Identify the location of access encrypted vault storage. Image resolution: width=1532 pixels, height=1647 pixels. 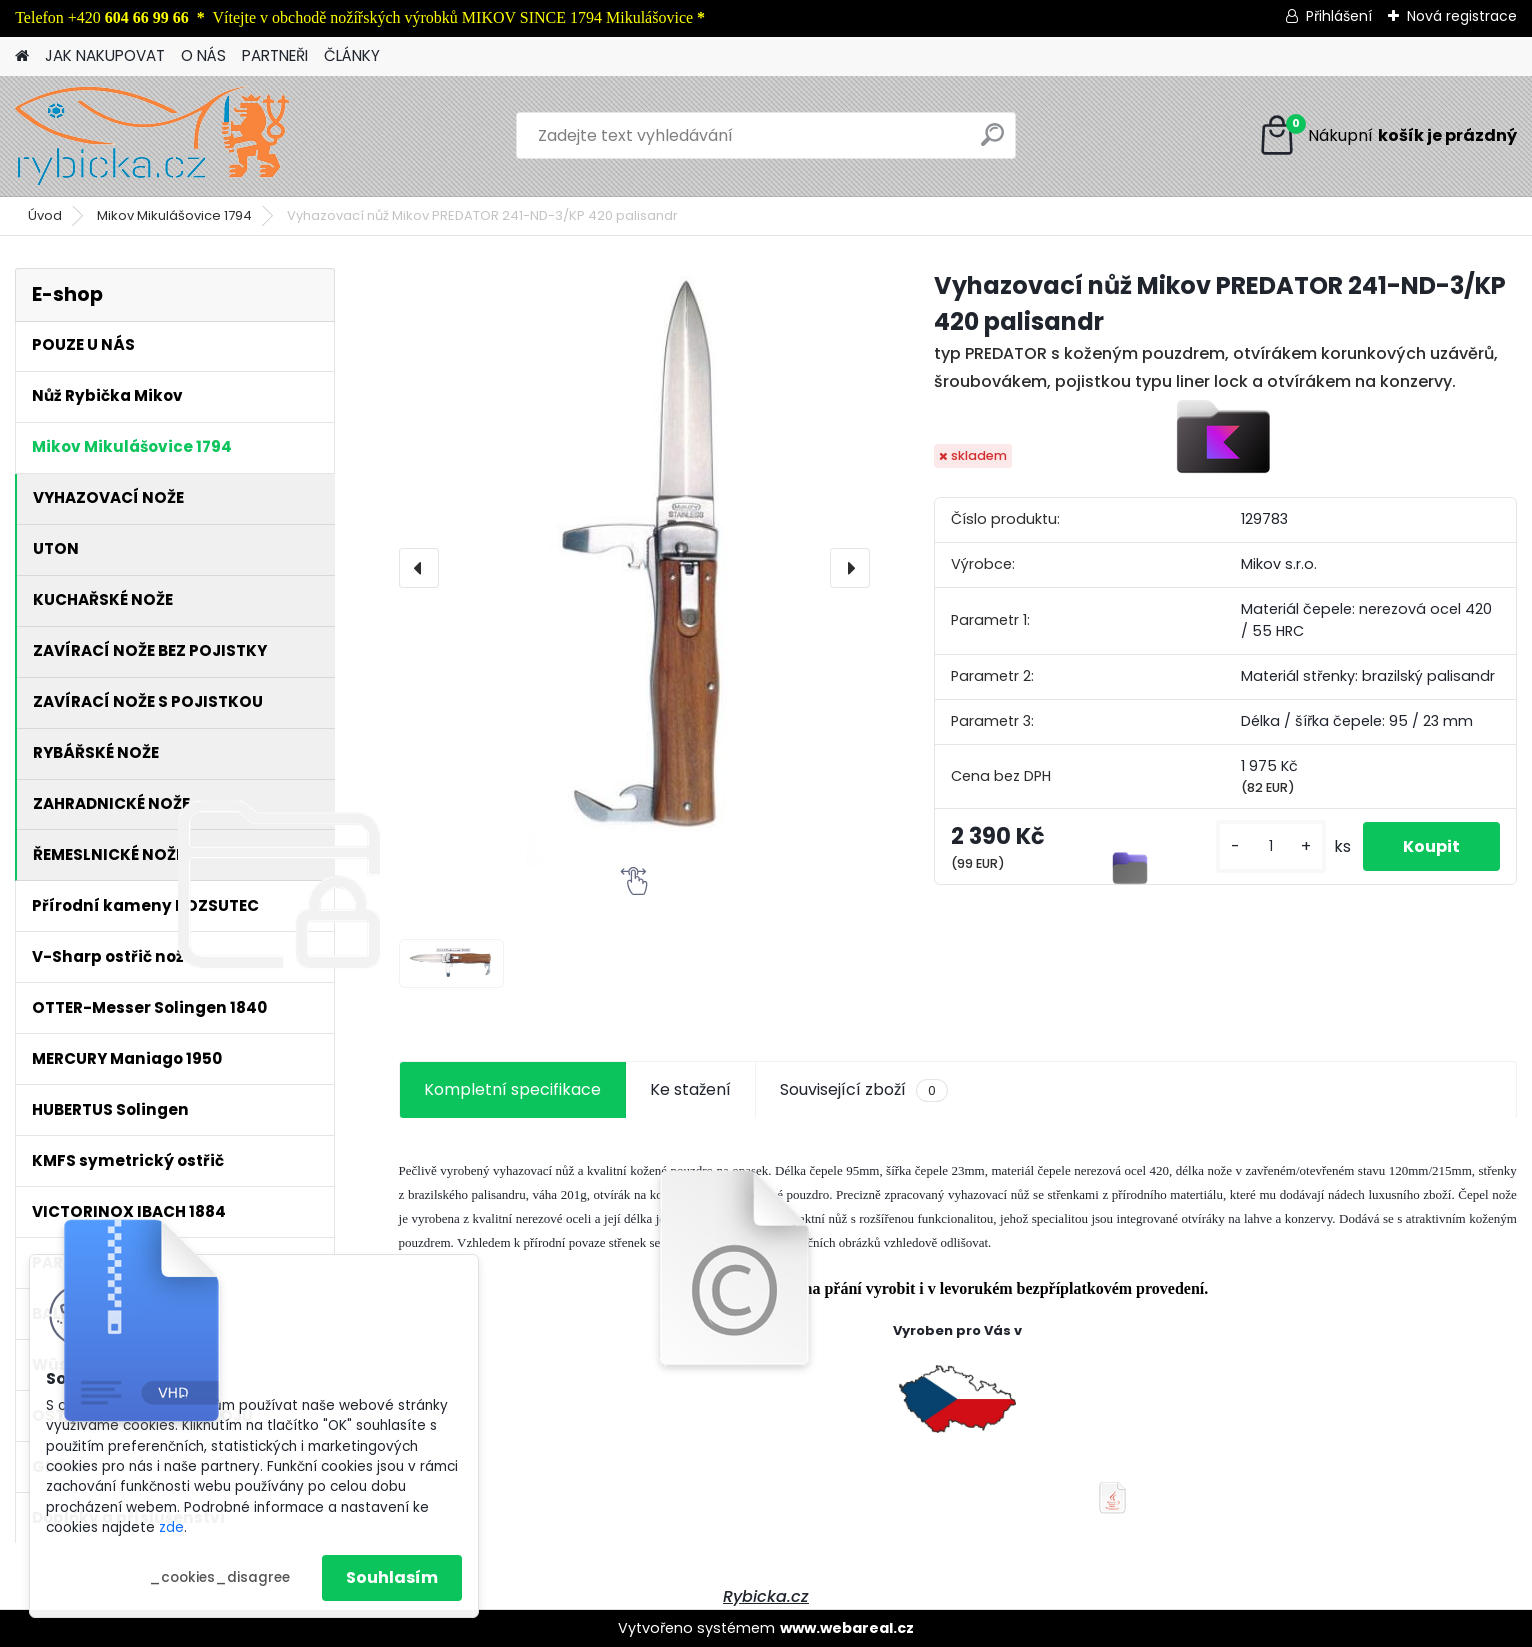
(279, 884).